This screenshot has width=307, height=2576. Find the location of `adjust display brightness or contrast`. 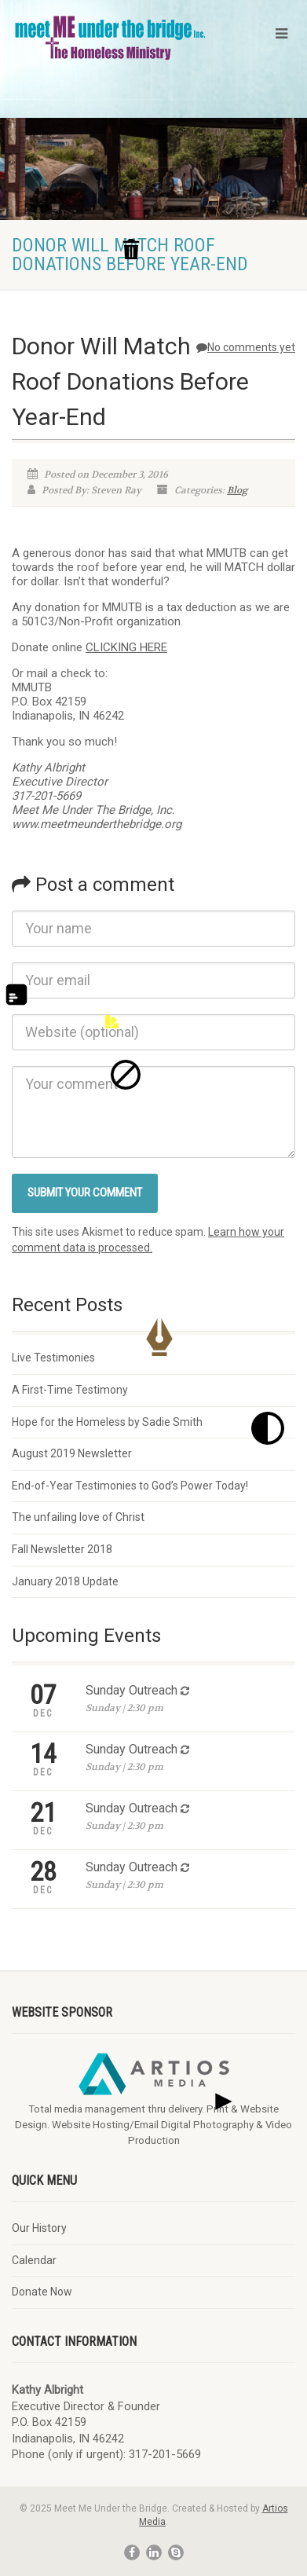

adjust display brightness or contrast is located at coordinates (268, 1428).